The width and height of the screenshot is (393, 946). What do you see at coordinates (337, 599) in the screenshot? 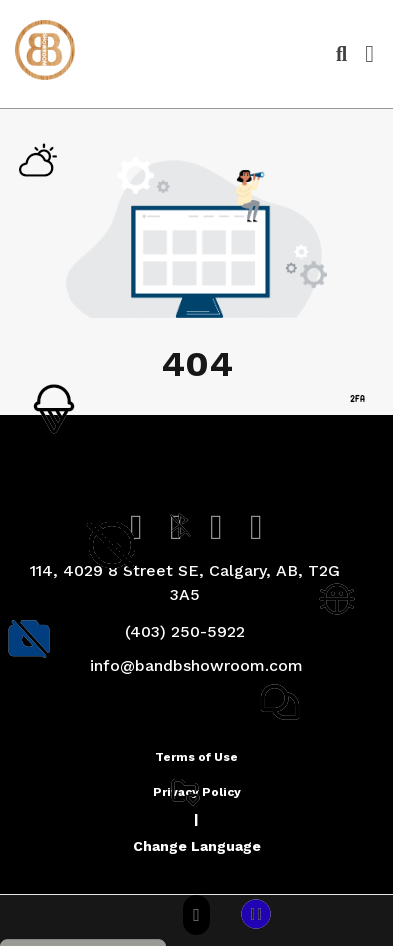
I see `report a bug or issue` at bounding box center [337, 599].